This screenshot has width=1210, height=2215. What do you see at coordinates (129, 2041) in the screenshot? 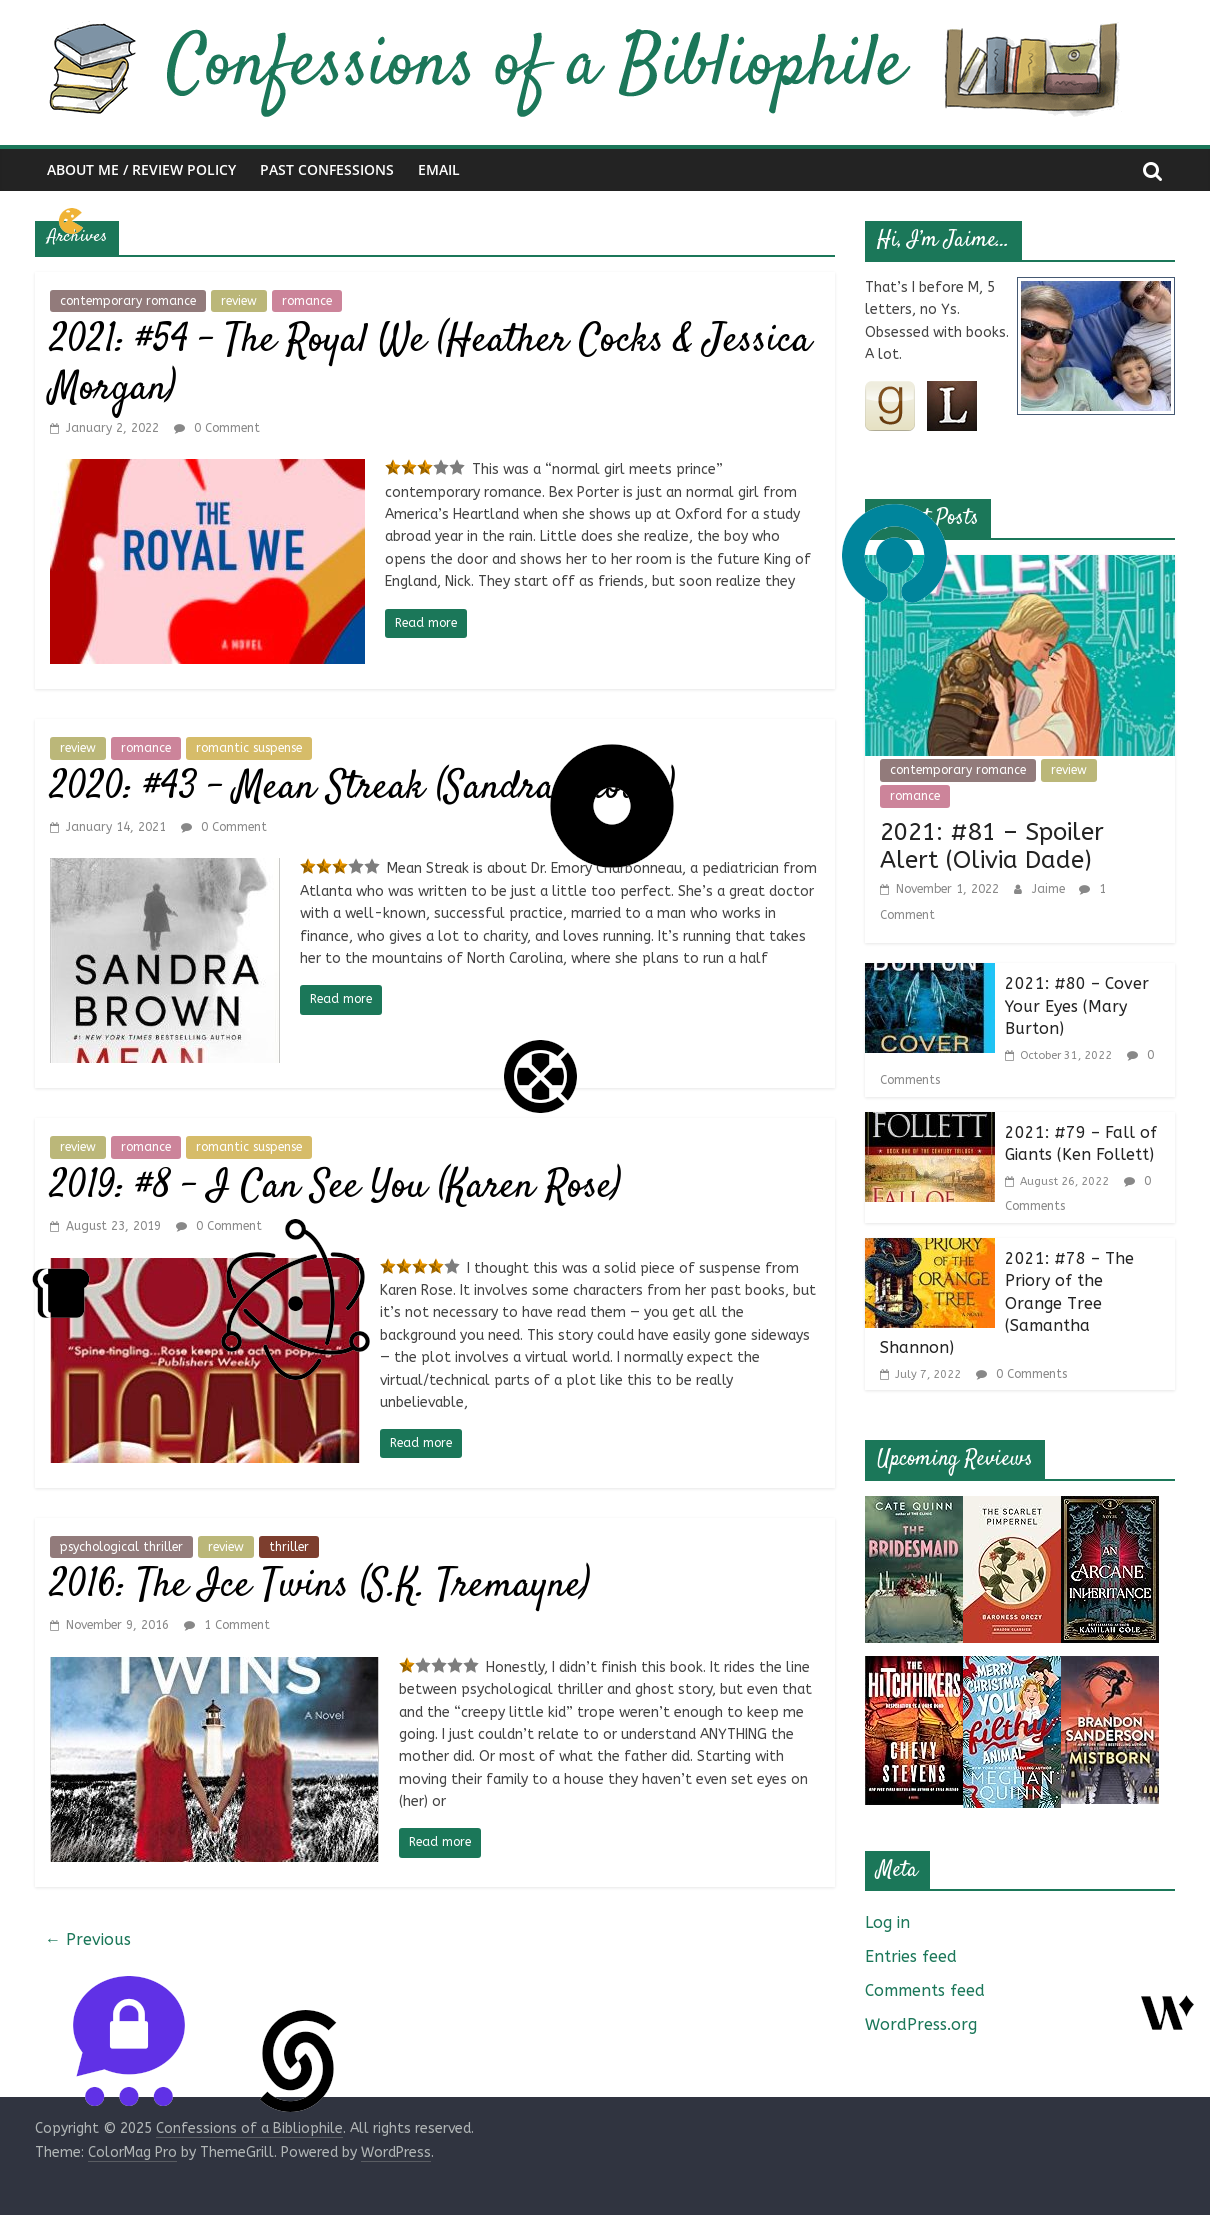
I see `open Threema secure messaging app` at bounding box center [129, 2041].